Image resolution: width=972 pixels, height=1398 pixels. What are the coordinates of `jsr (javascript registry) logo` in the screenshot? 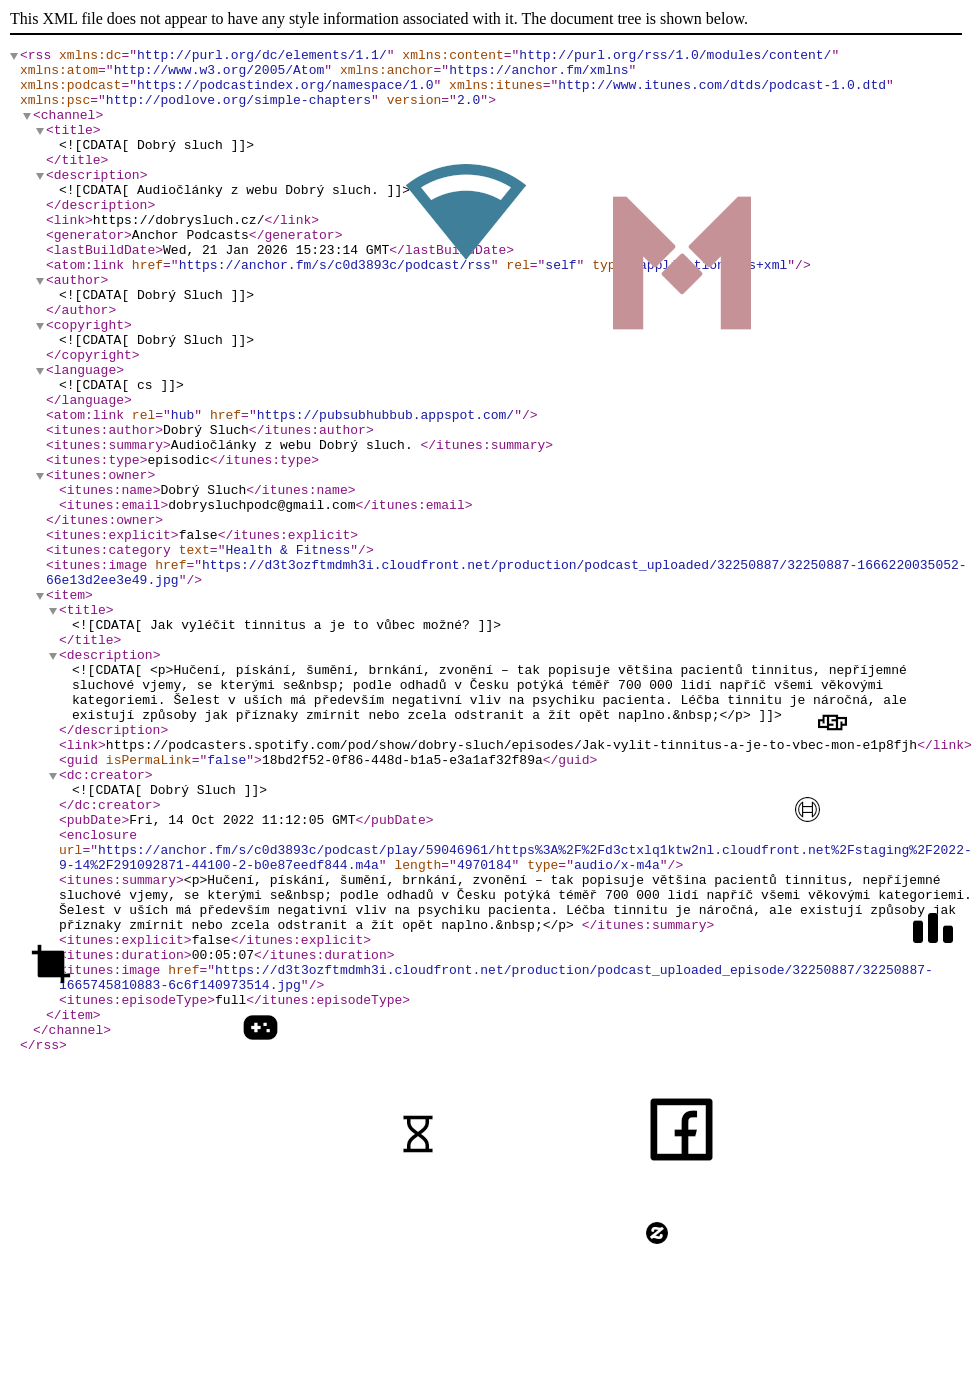 It's located at (832, 722).